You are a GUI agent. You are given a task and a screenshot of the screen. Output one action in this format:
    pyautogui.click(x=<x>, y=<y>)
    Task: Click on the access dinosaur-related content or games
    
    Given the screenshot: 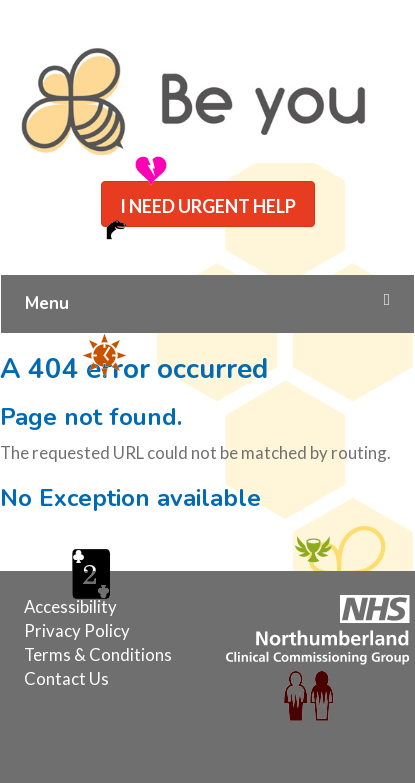 What is the action you would take?
    pyautogui.click(x=117, y=229)
    